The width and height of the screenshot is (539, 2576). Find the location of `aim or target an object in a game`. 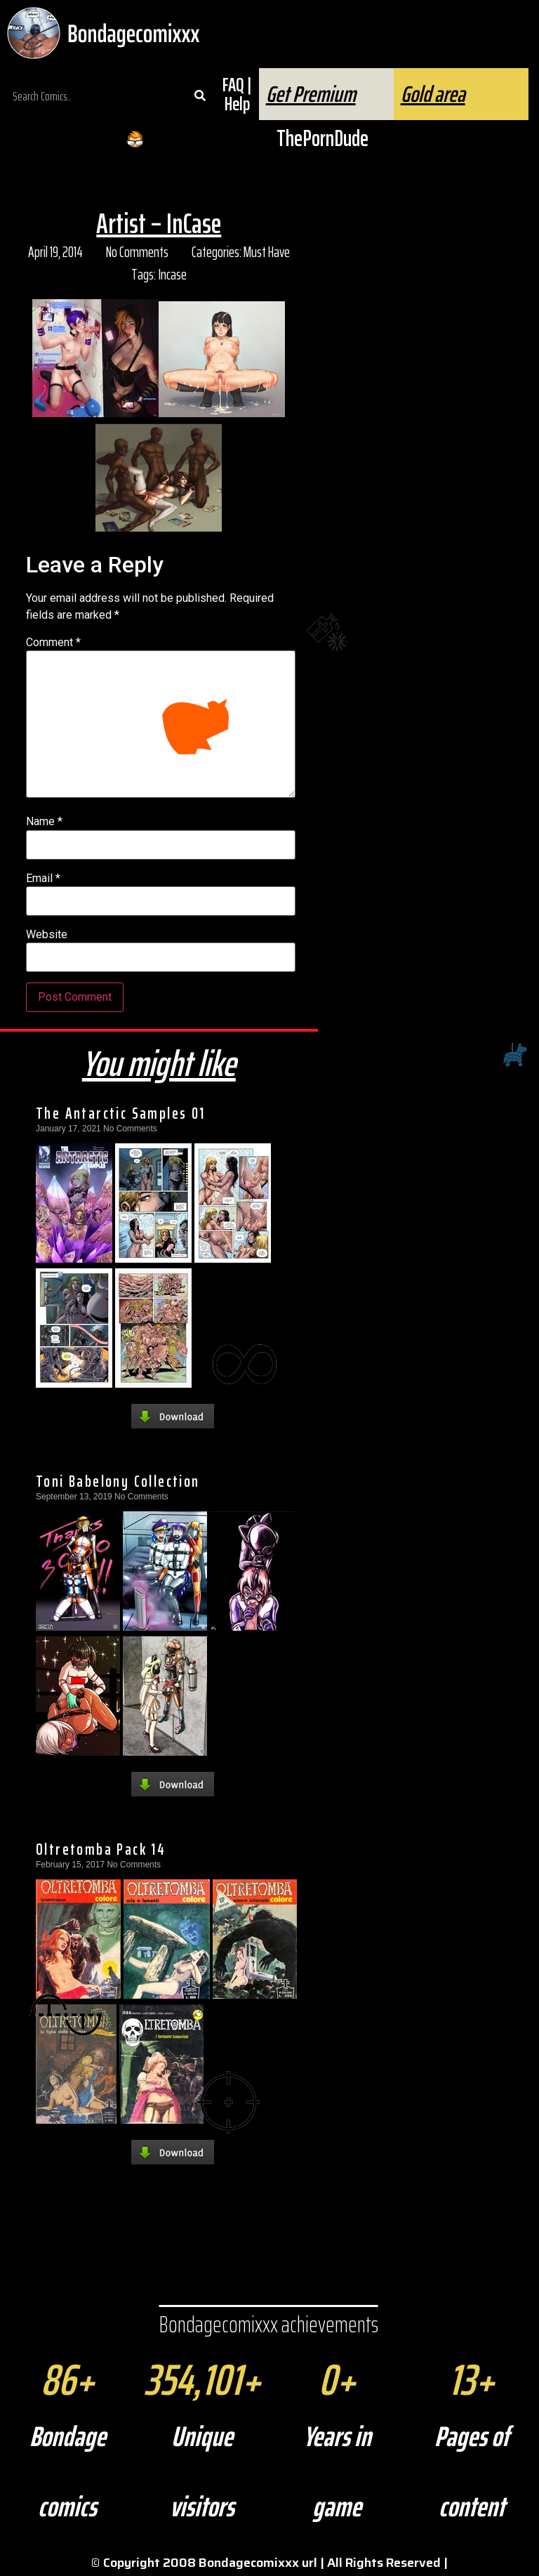

aim or target an object in a game is located at coordinates (228, 2102).